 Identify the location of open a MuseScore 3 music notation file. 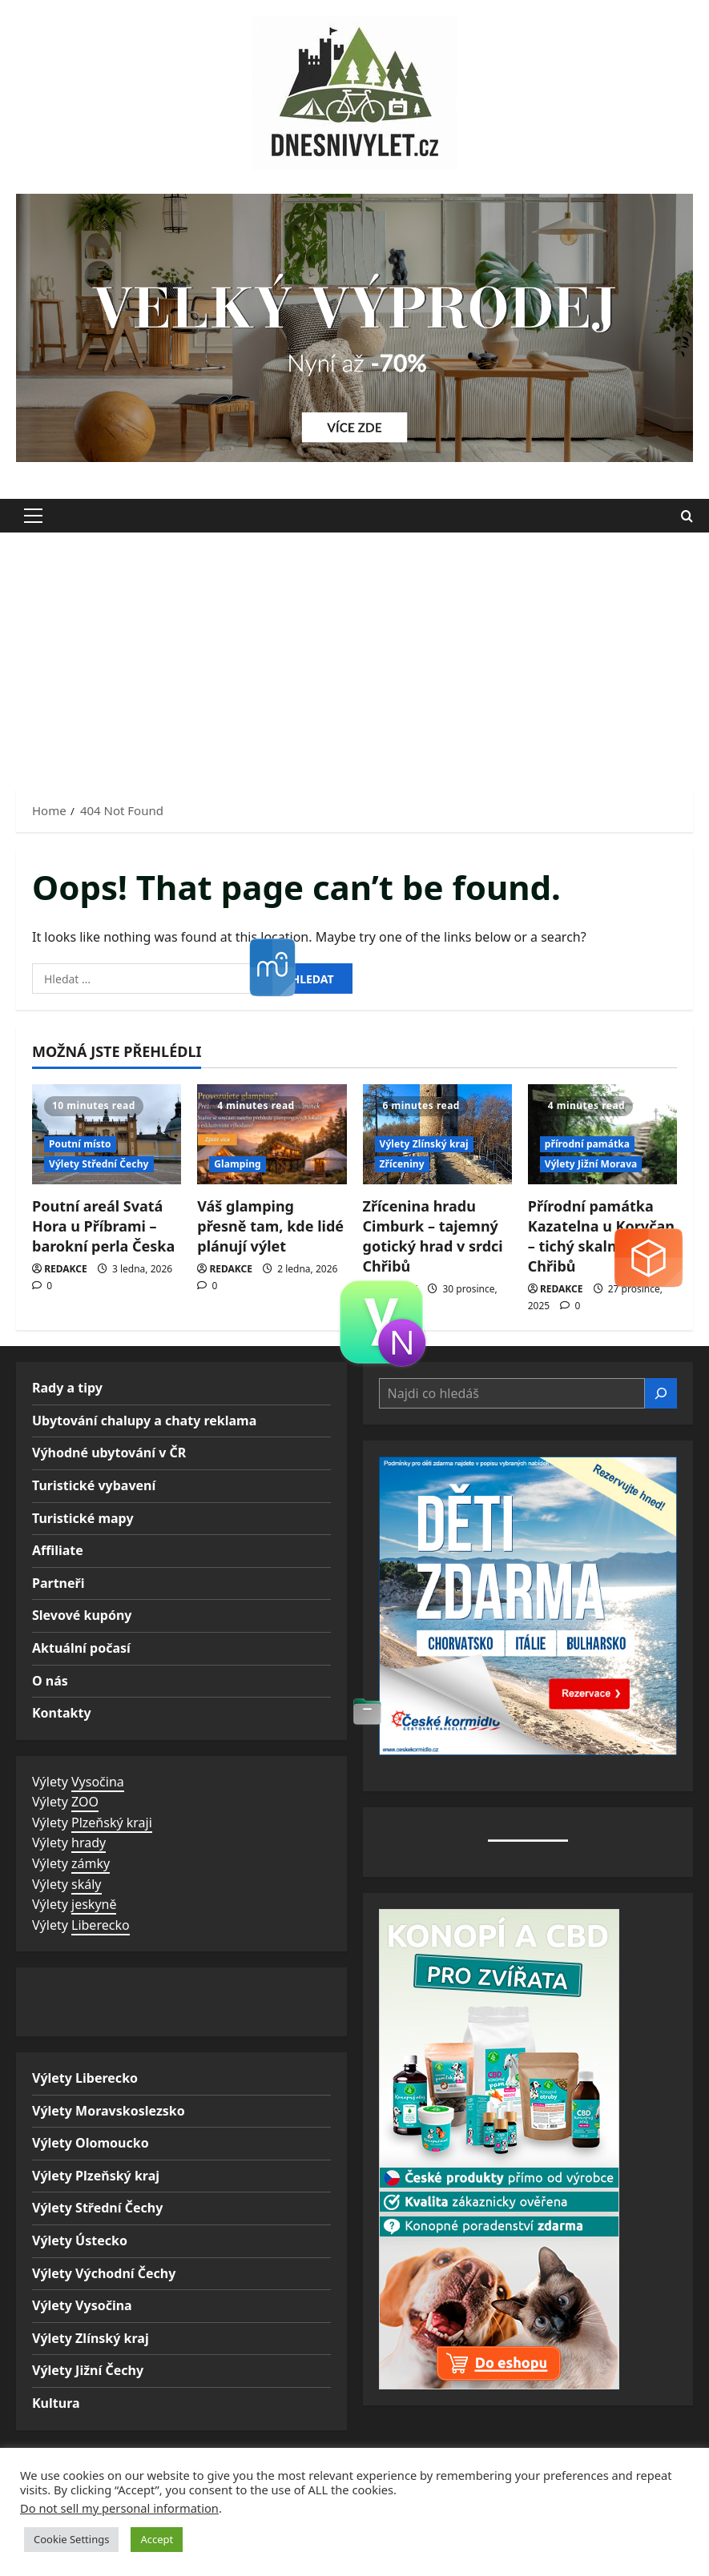
(272, 967).